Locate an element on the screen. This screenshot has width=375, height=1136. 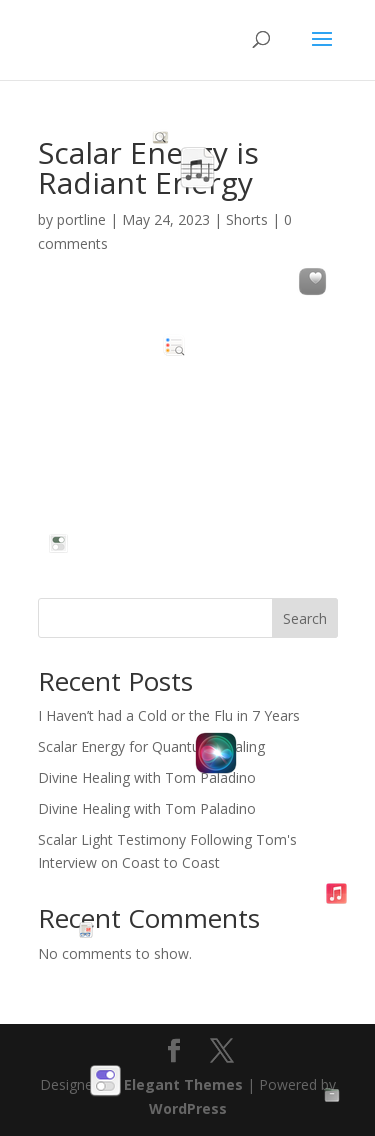
open evince document viewer is located at coordinates (86, 930).